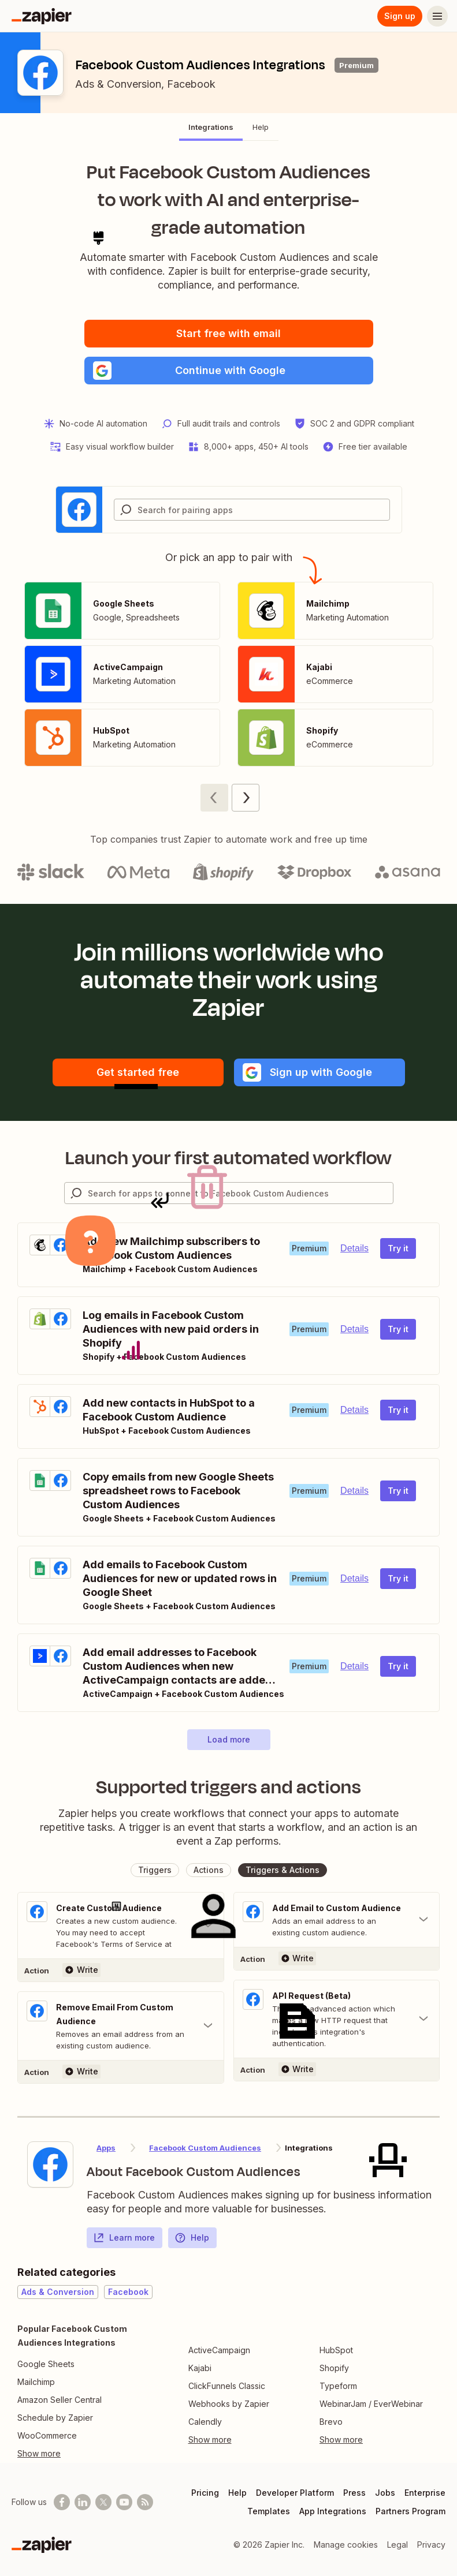  I want to click on indicates strong cellular network signal, so click(134, 1349).